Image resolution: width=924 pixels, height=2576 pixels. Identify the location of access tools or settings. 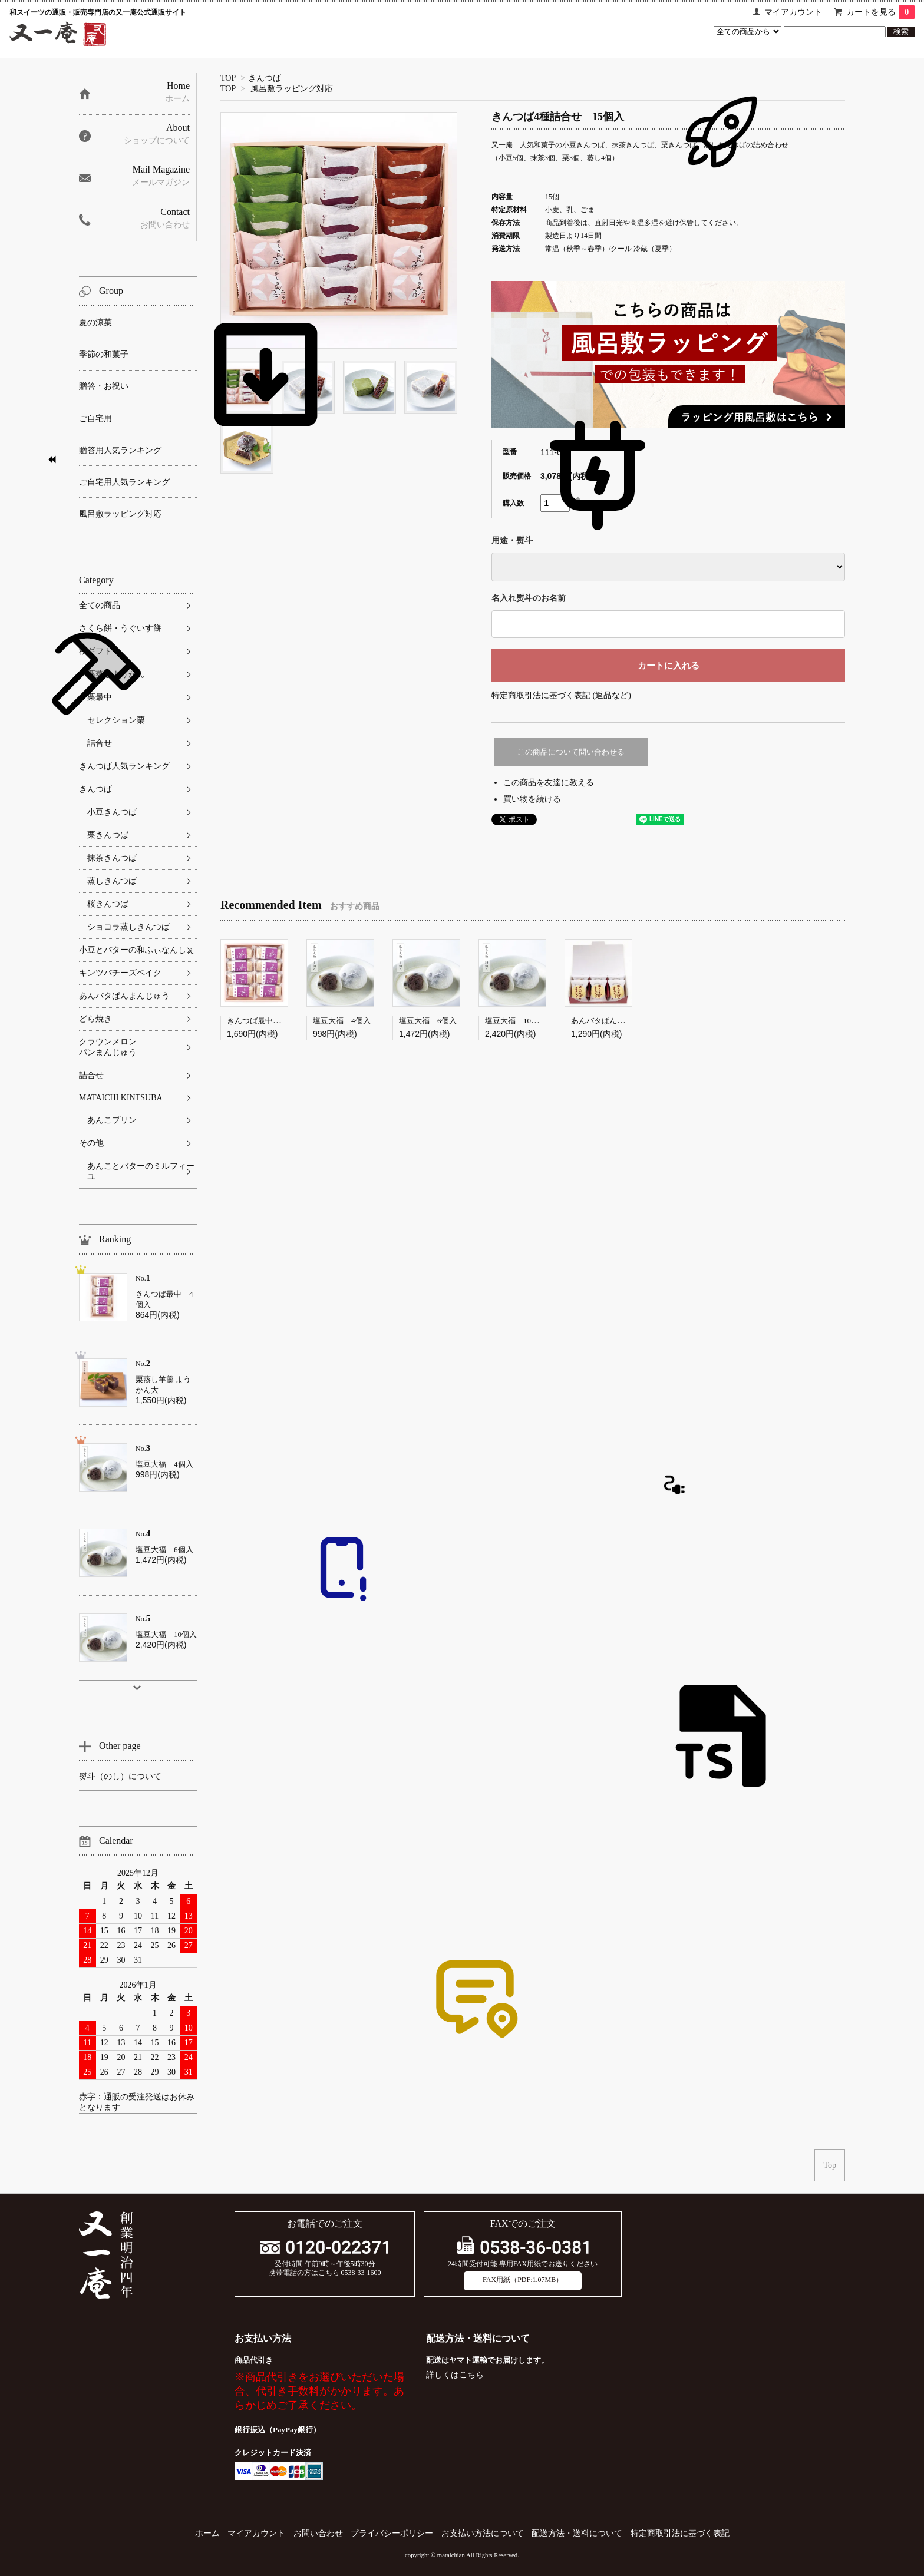
(92, 675).